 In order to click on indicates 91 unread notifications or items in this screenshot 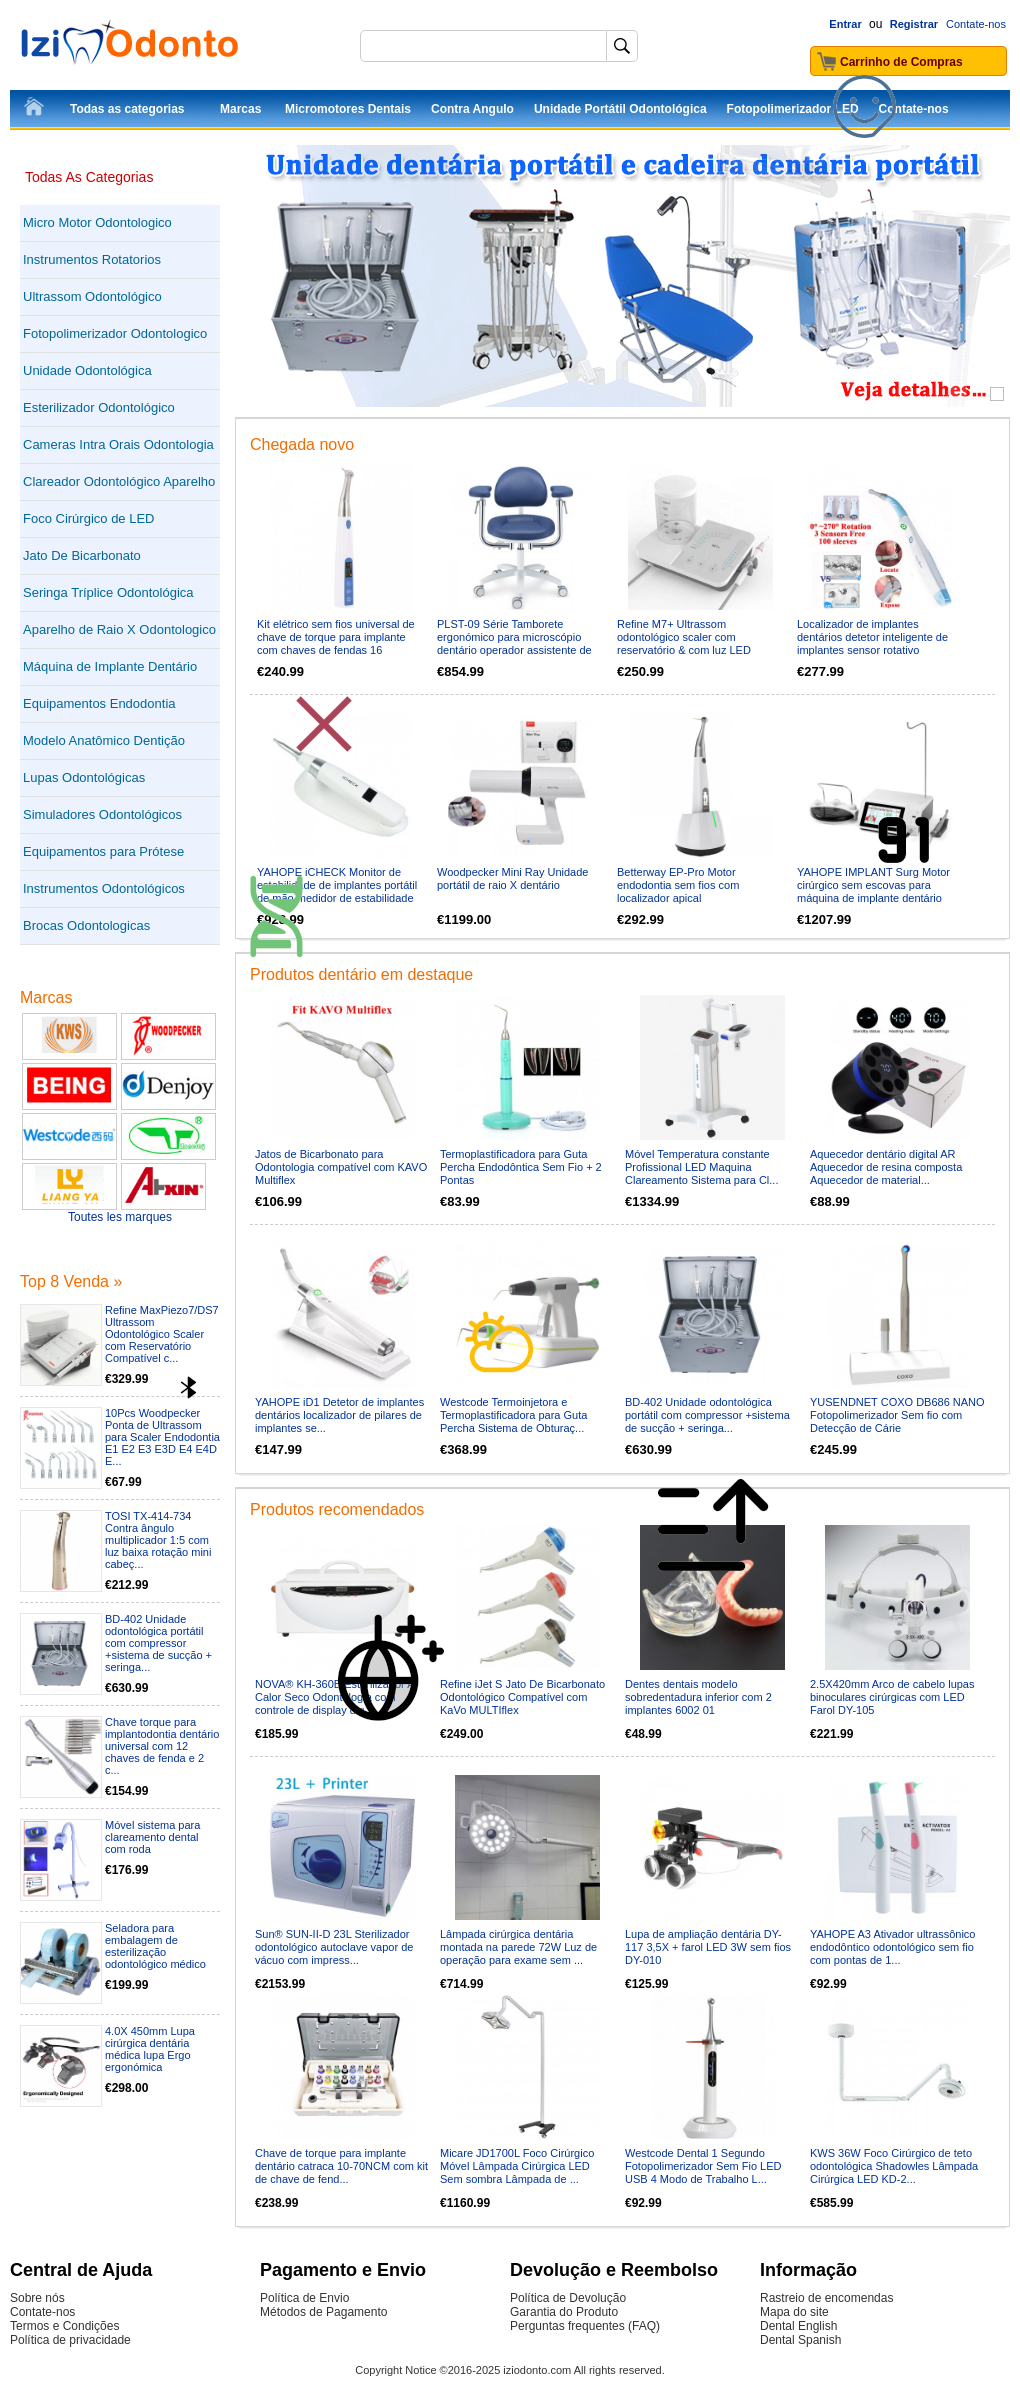, I will do `click(906, 840)`.